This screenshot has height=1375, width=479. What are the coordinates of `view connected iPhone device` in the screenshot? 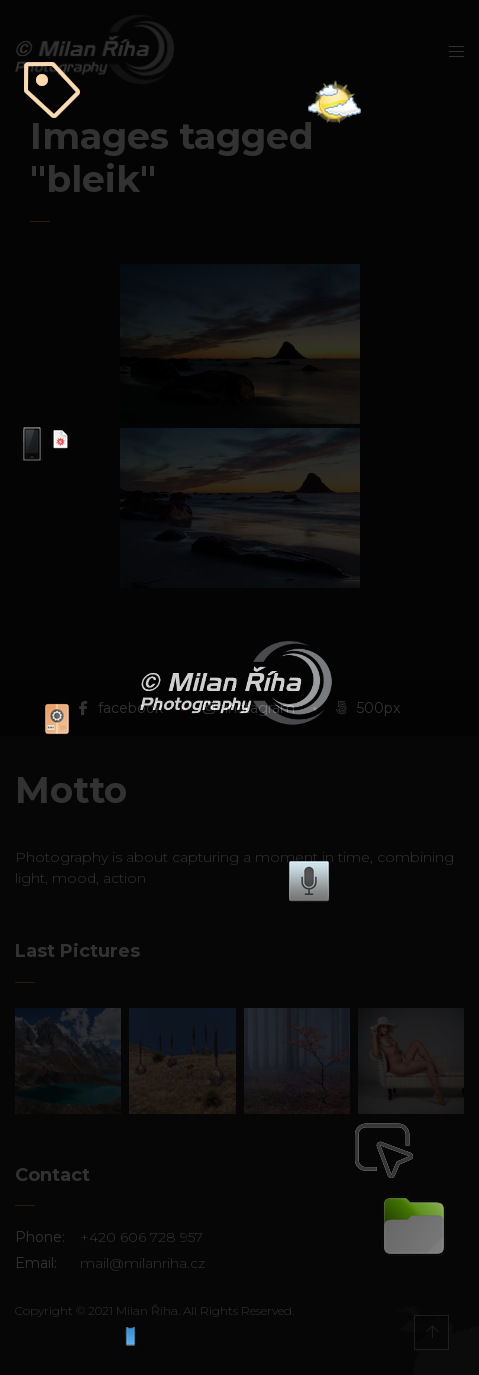 It's located at (130, 1336).